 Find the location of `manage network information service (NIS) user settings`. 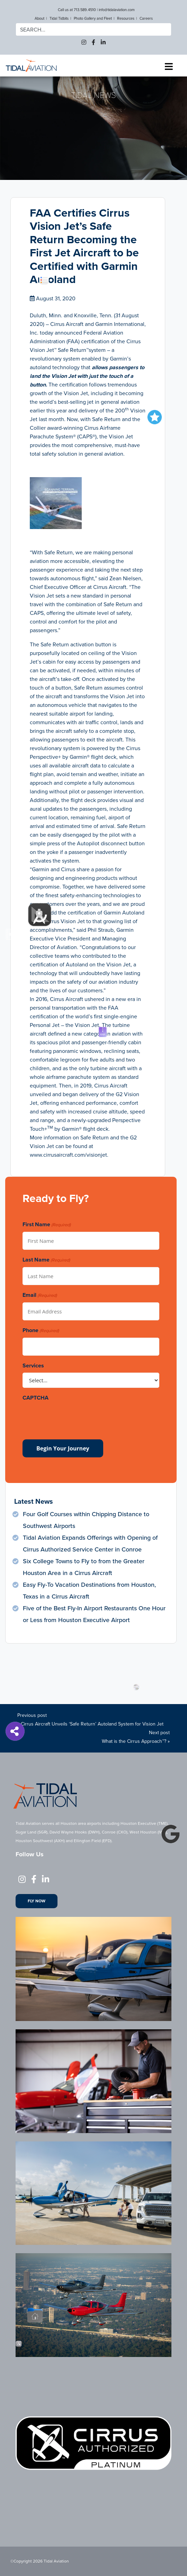

manage network information service (NIS) user settings is located at coordinates (19, 2344).